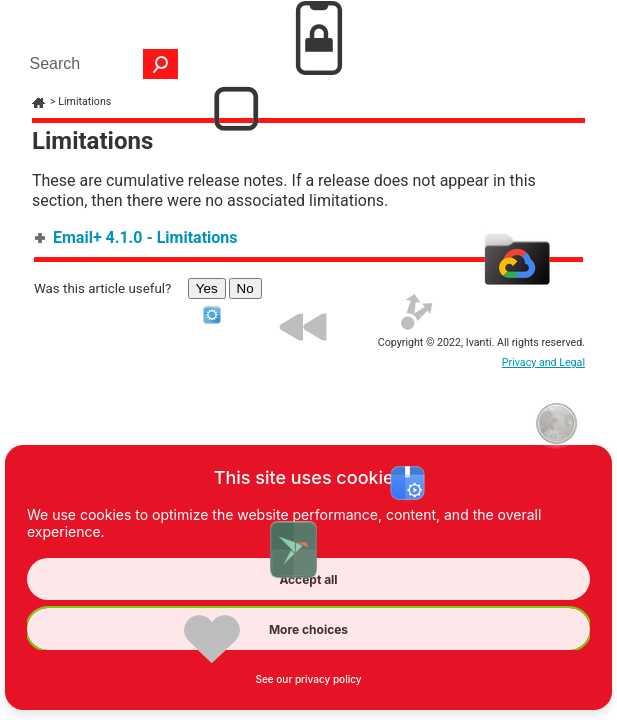 This screenshot has width=617, height=720. What do you see at coordinates (224, 121) in the screenshot?
I see `empty checkbox or selection state` at bounding box center [224, 121].